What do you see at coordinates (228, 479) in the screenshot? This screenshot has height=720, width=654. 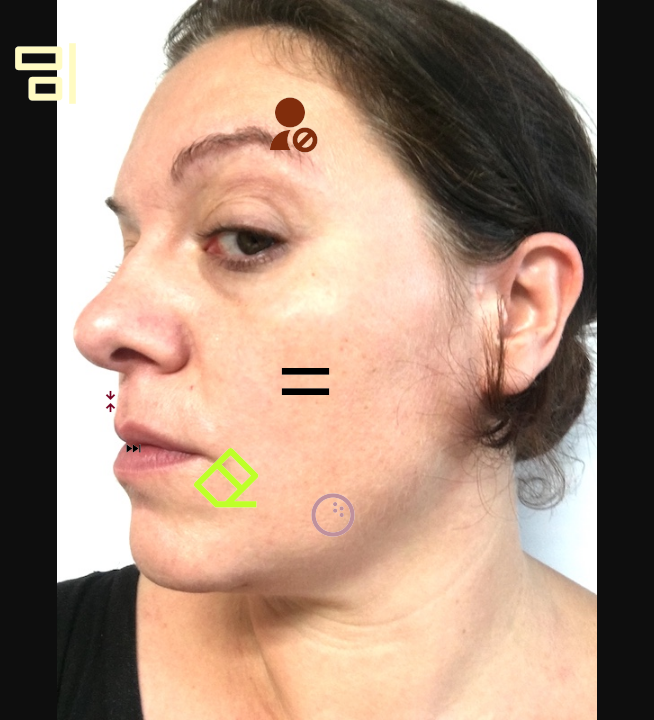 I see `erase or delete selected content` at bounding box center [228, 479].